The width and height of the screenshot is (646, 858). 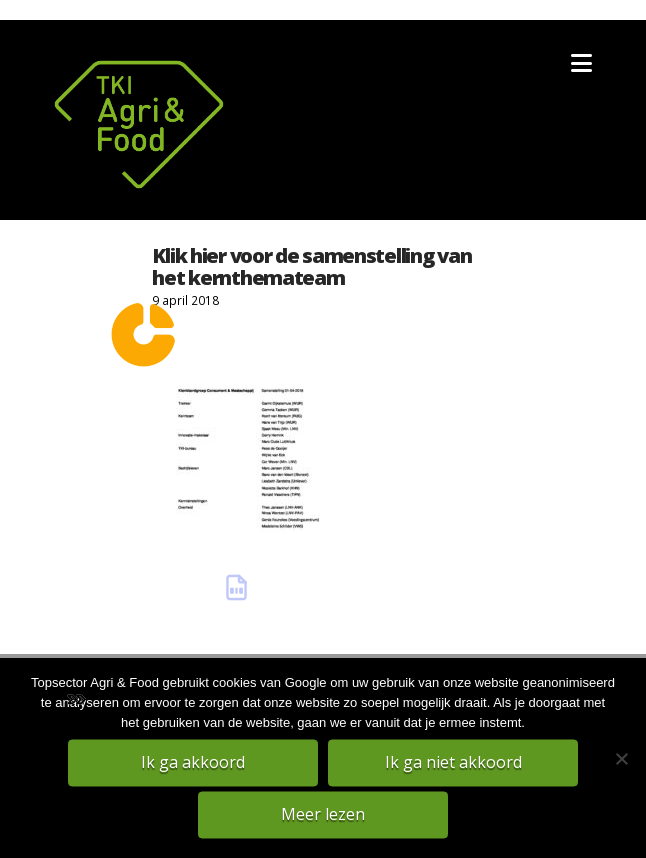 I want to click on view barcode document, so click(x=236, y=587).